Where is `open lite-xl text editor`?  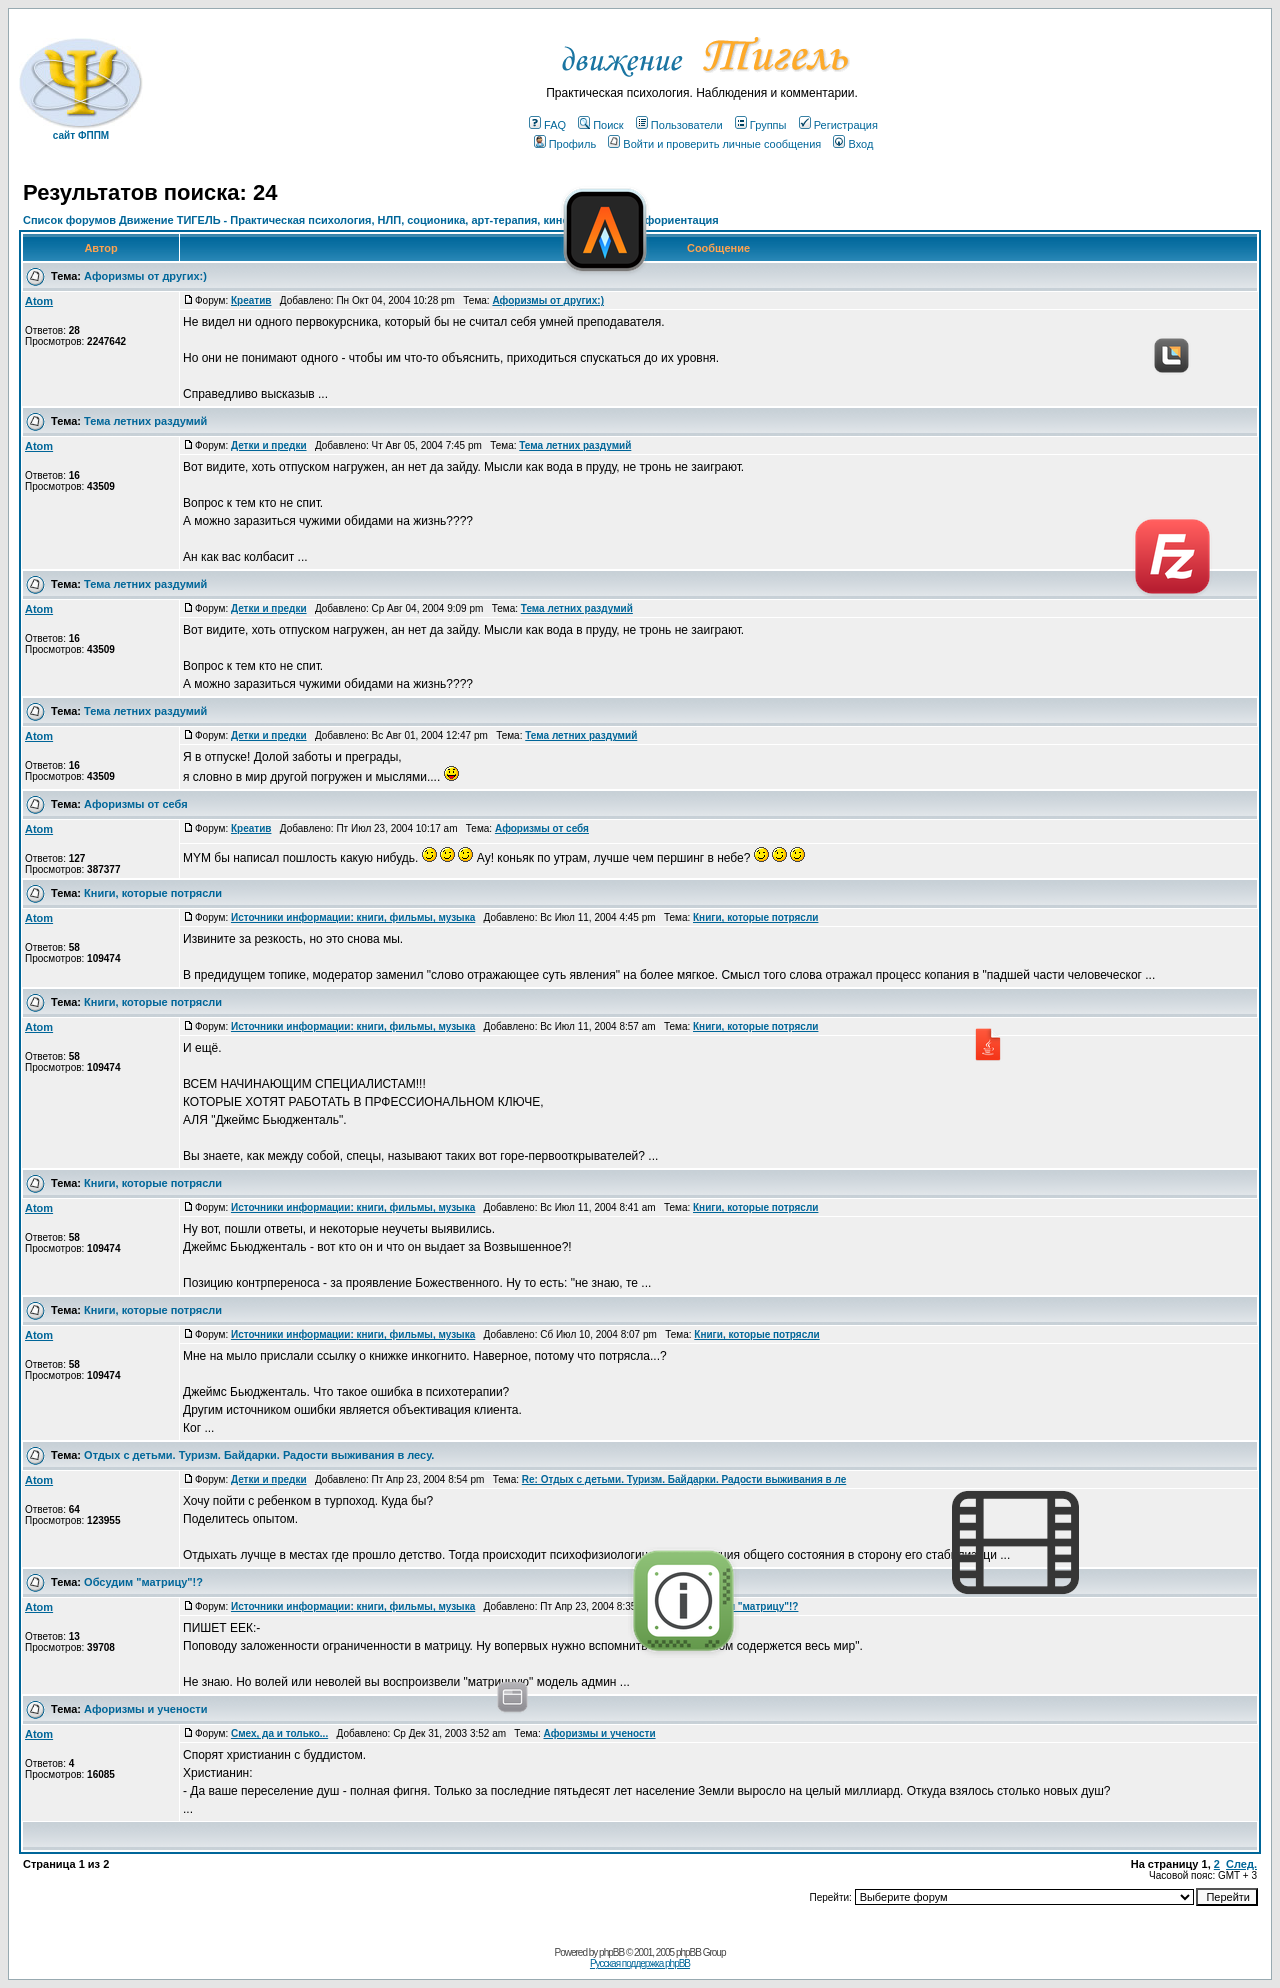
open lite-xl text editor is located at coordinates (1171, 355).